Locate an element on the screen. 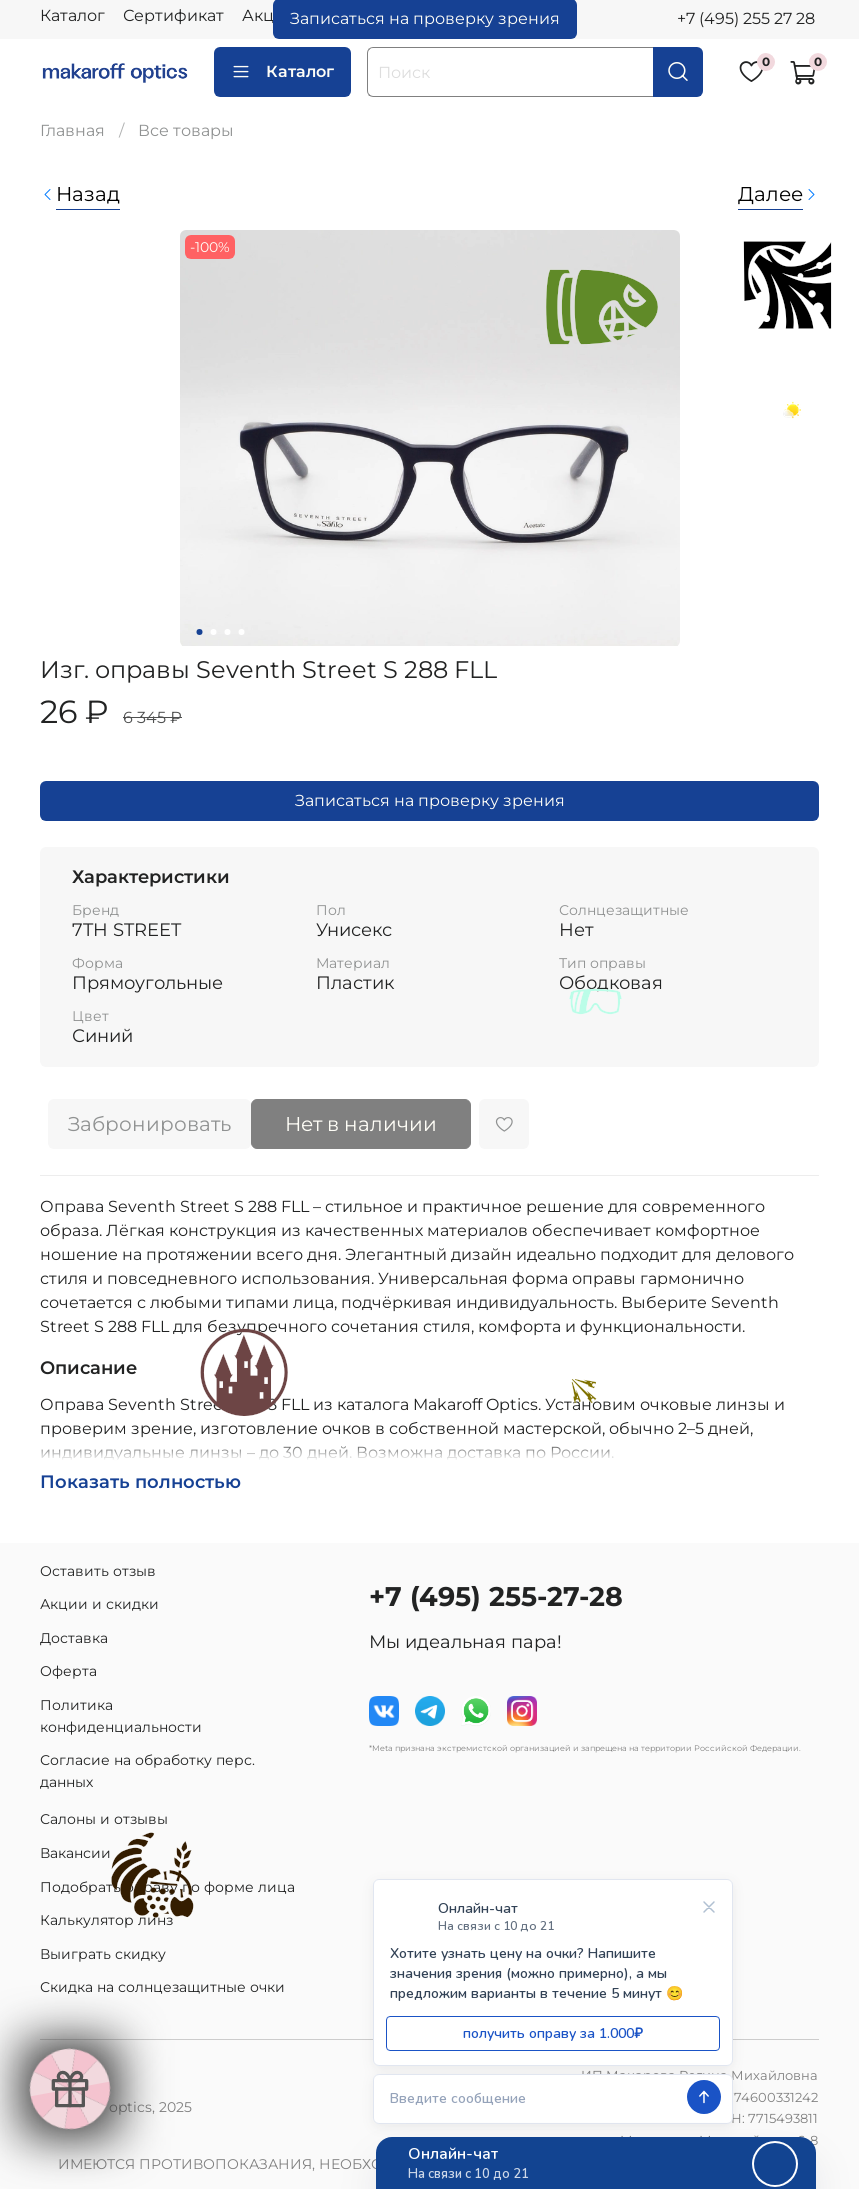  activate multi-shot or spread attack ability is located at coordinates (584, 1391).